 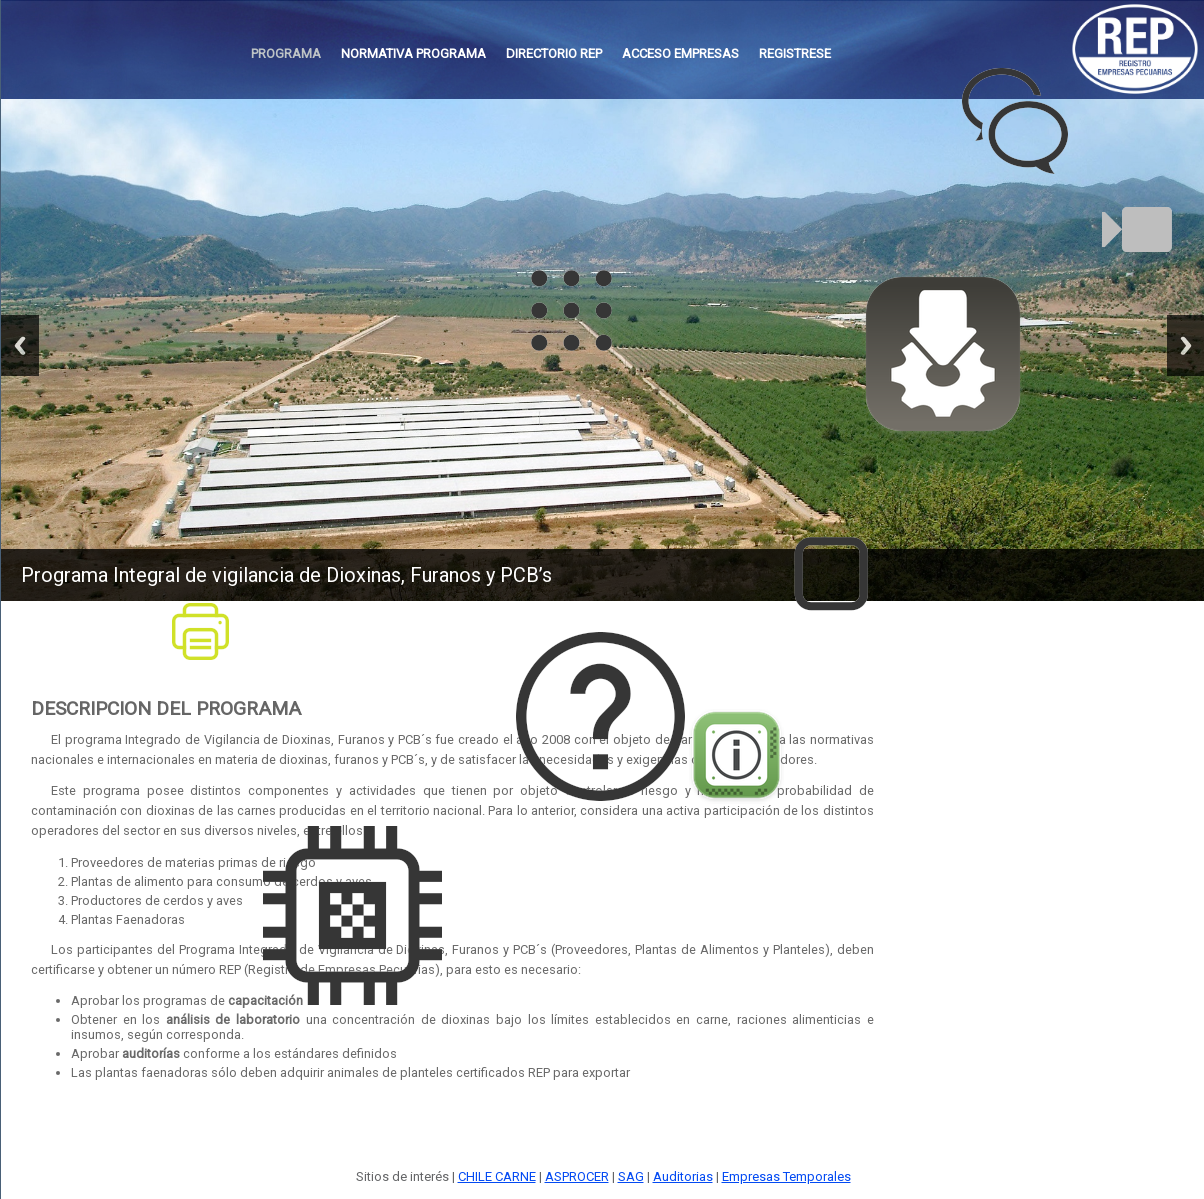 What do you see at coordinates (1137, 227) in the screenshot?
I see `access webcam or video camera settings` at bounding box center [1137, 227].